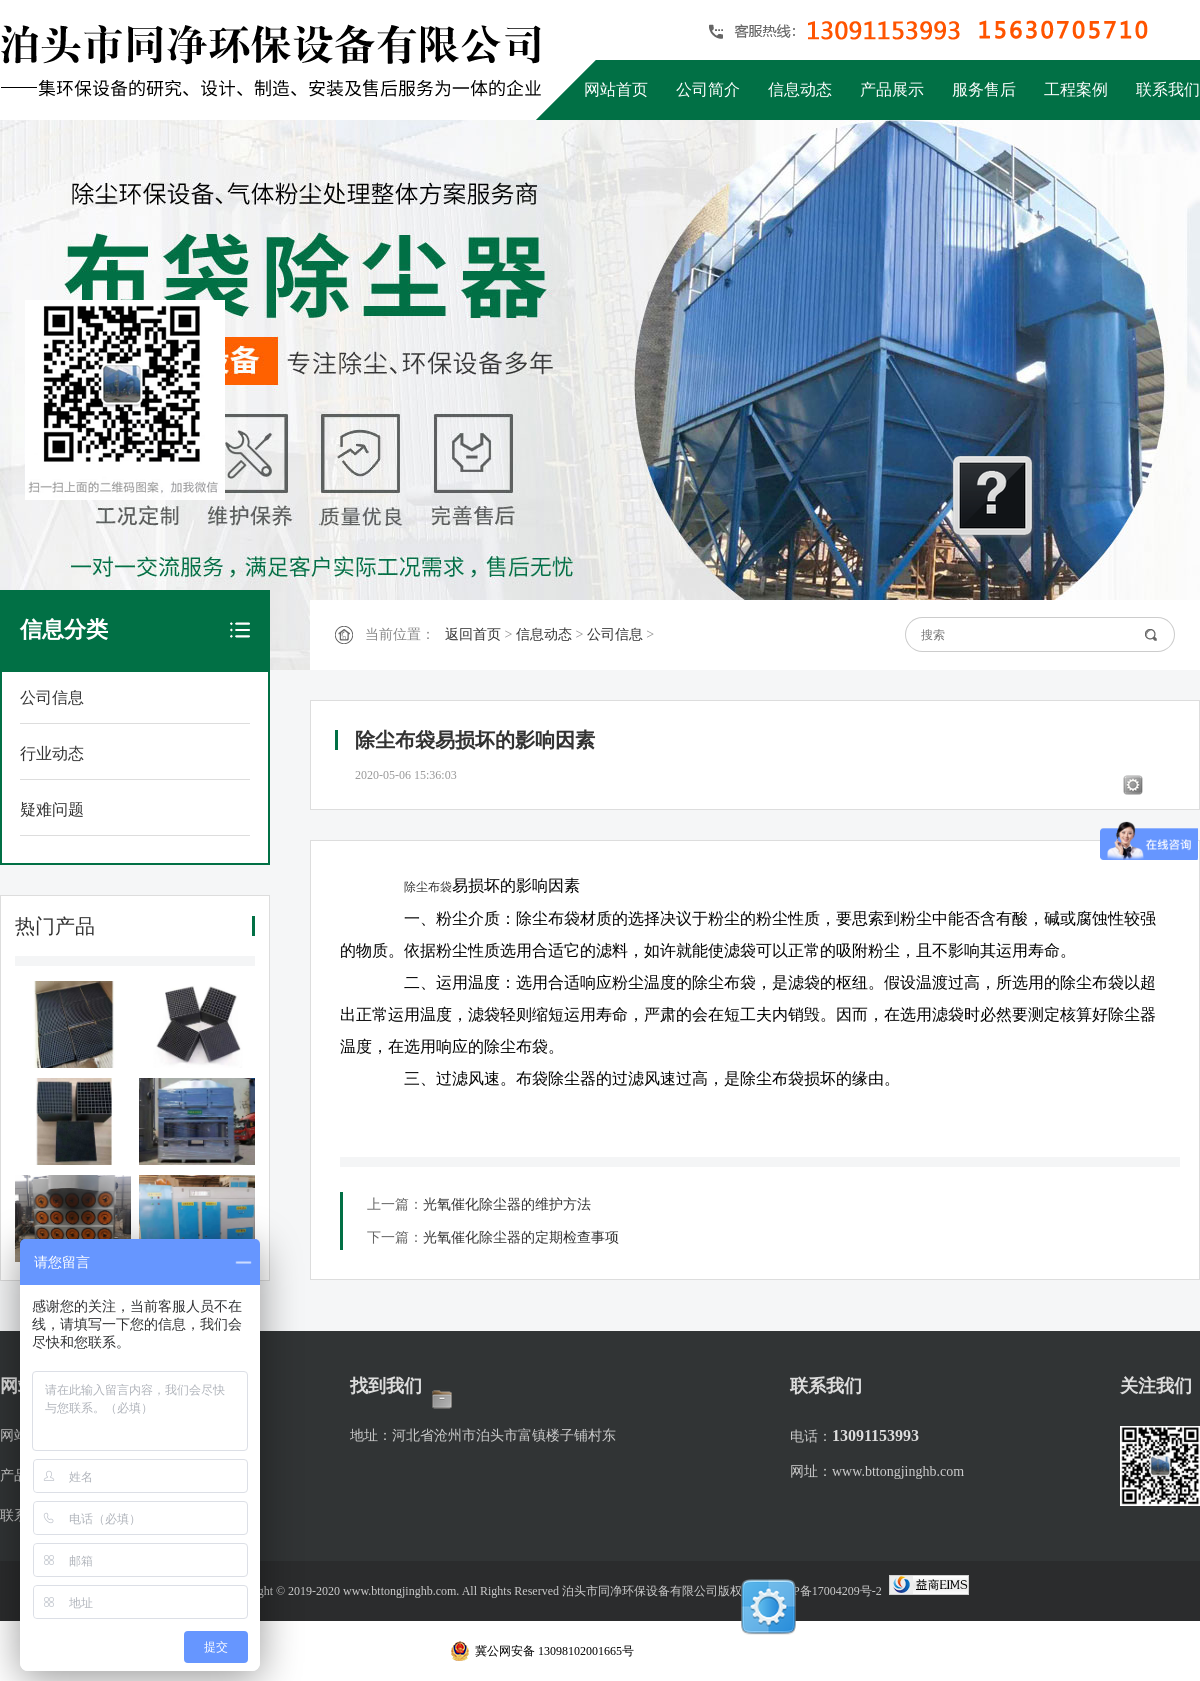 The width and height of the screenshot is (1200, 1681). What do you see at coordinates (442, 1399) in the screenshot?
I see `open the file manager application` at bounding box center [442, 1399].